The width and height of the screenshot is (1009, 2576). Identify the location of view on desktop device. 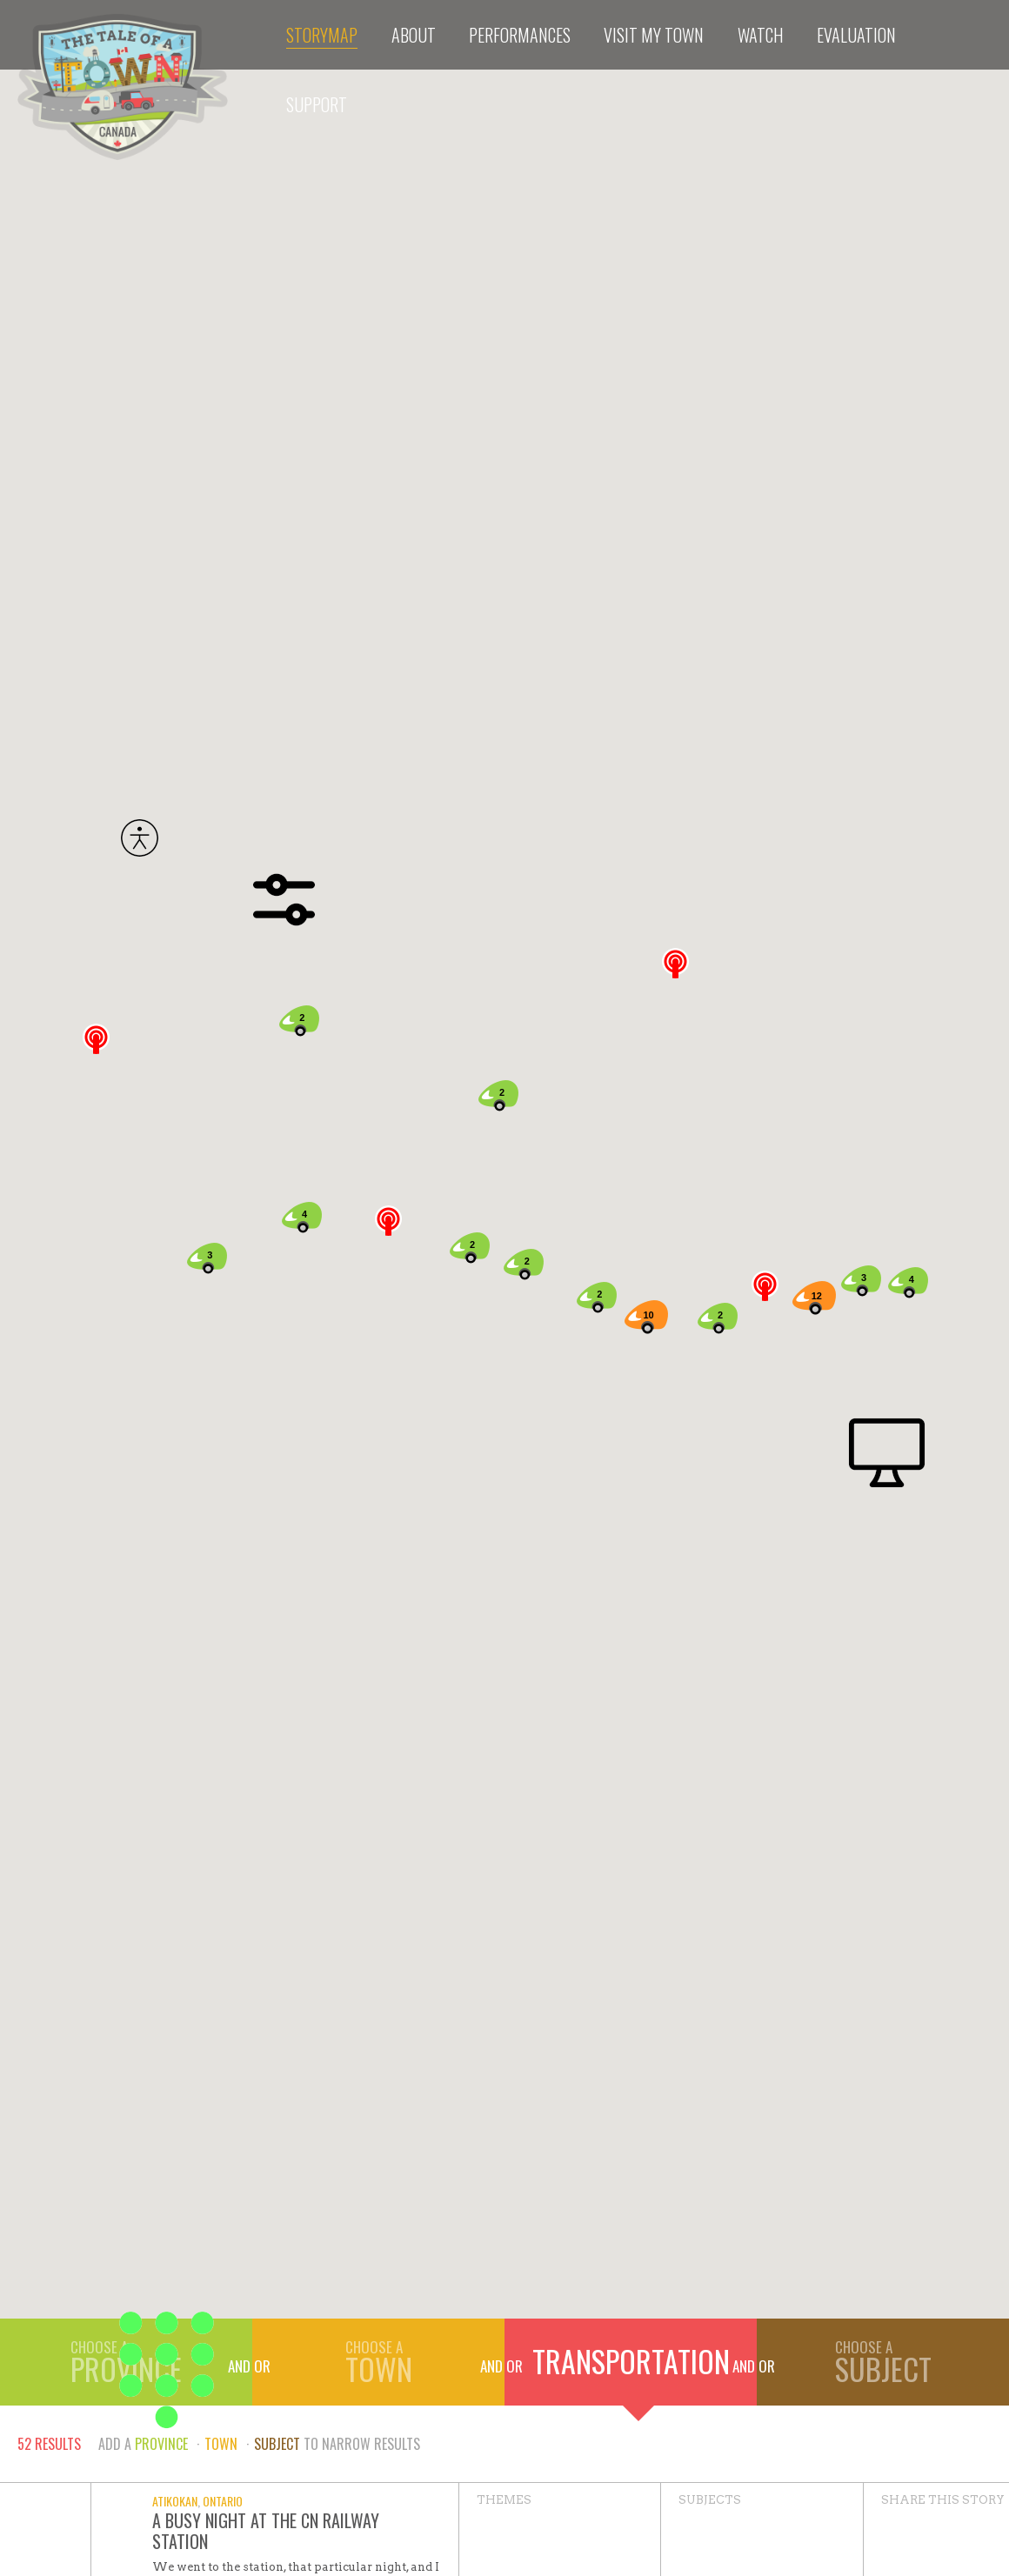
(886, 1452).